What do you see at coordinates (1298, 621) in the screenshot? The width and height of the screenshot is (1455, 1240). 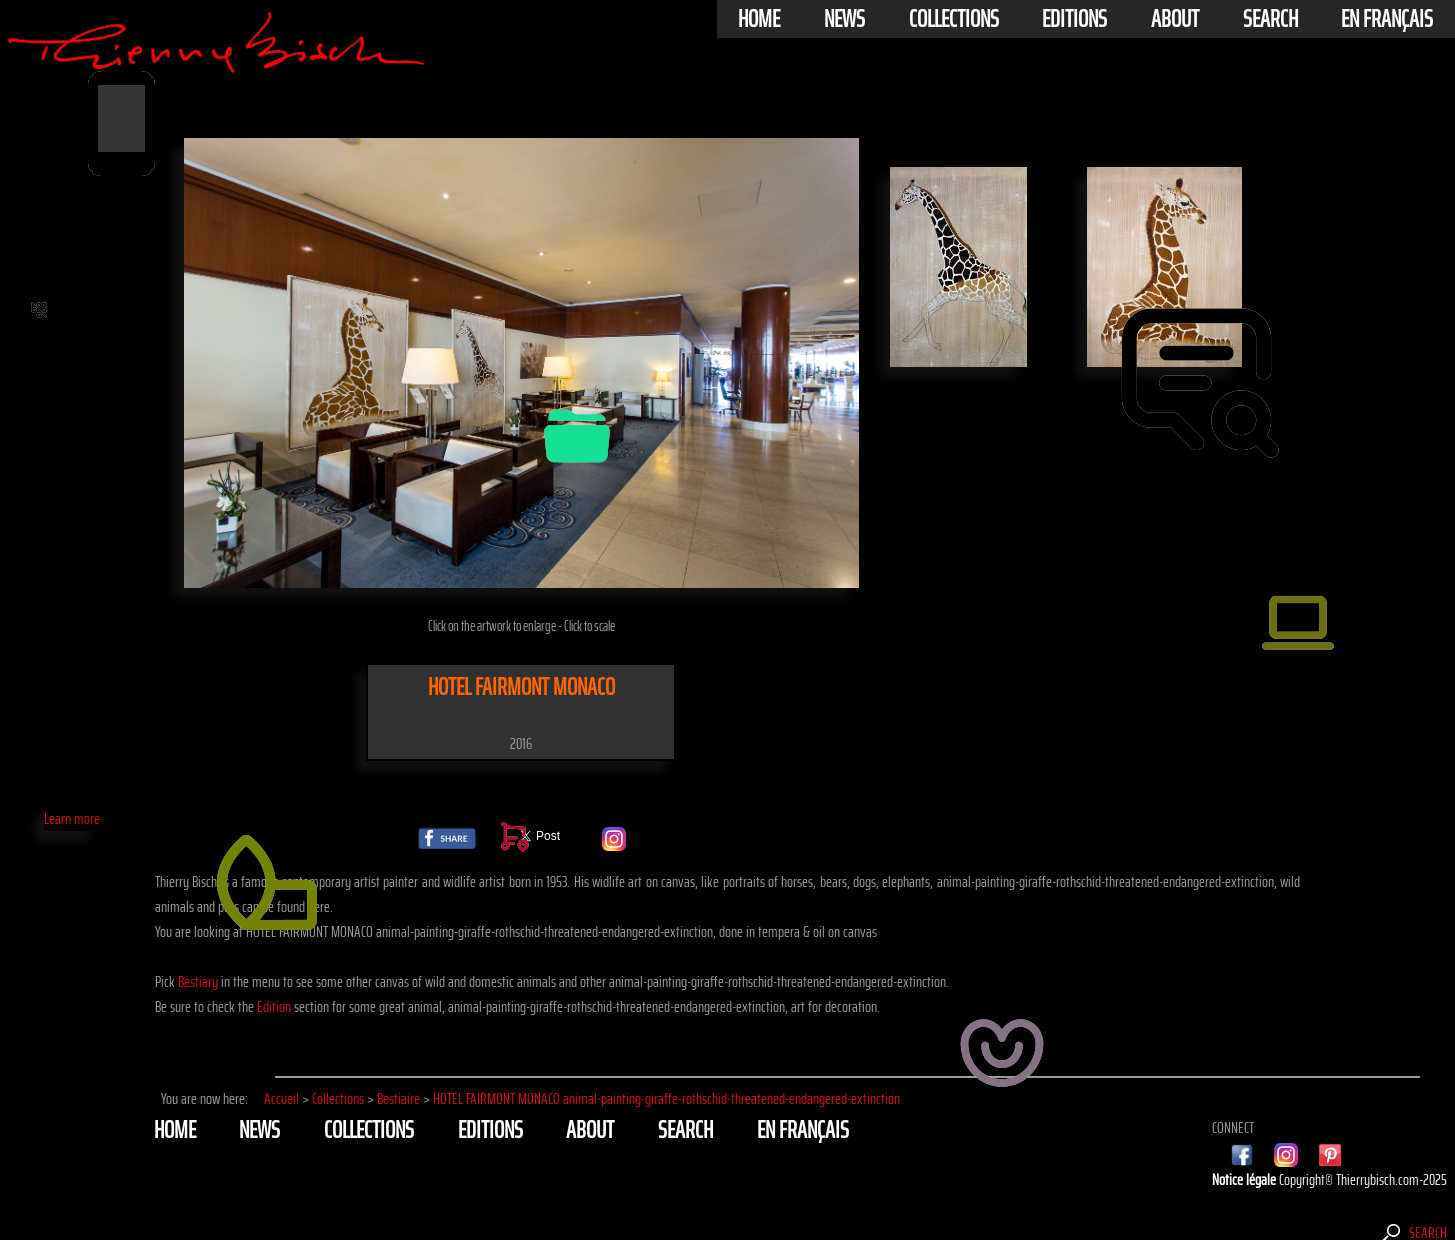 I see `switch to desktop view` at bounding box center [1298, 621].